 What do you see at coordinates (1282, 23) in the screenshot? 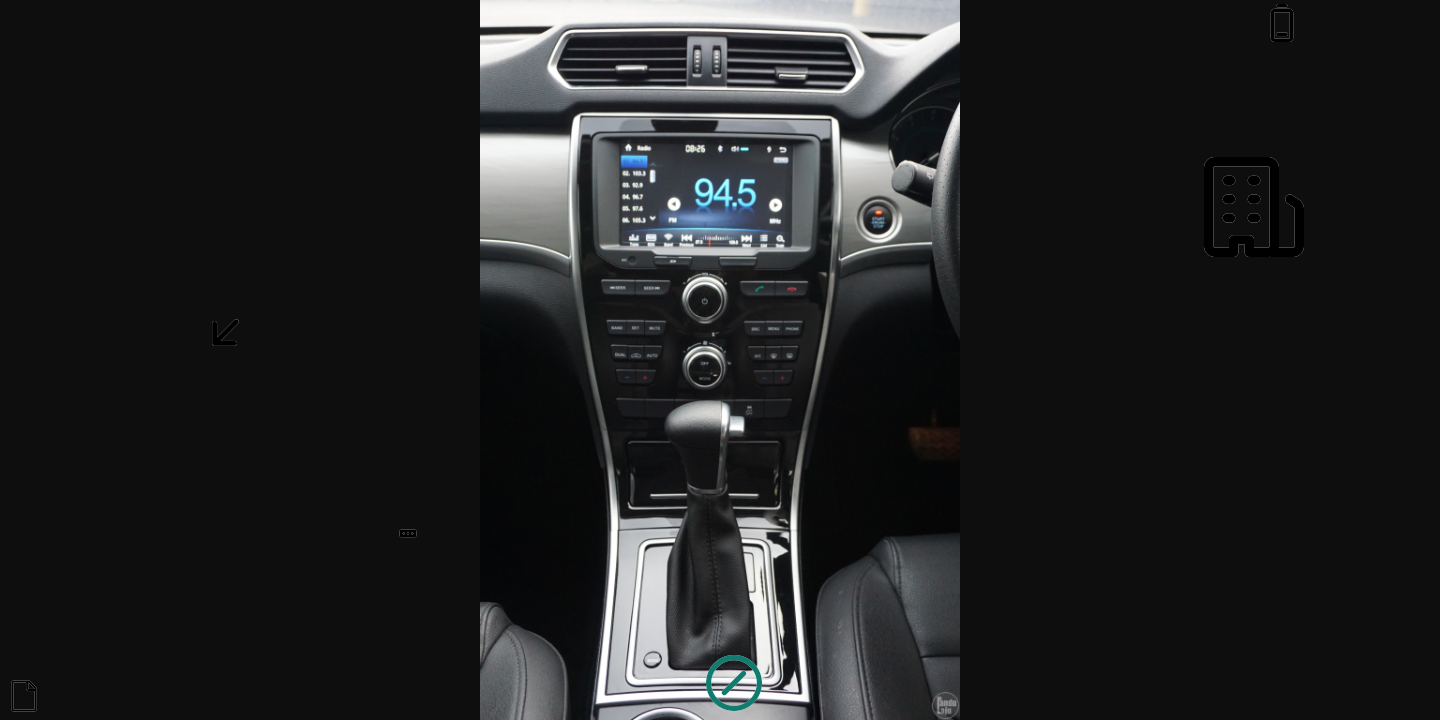
I see `indicates low battery level` at bounding box center [1282, 23].